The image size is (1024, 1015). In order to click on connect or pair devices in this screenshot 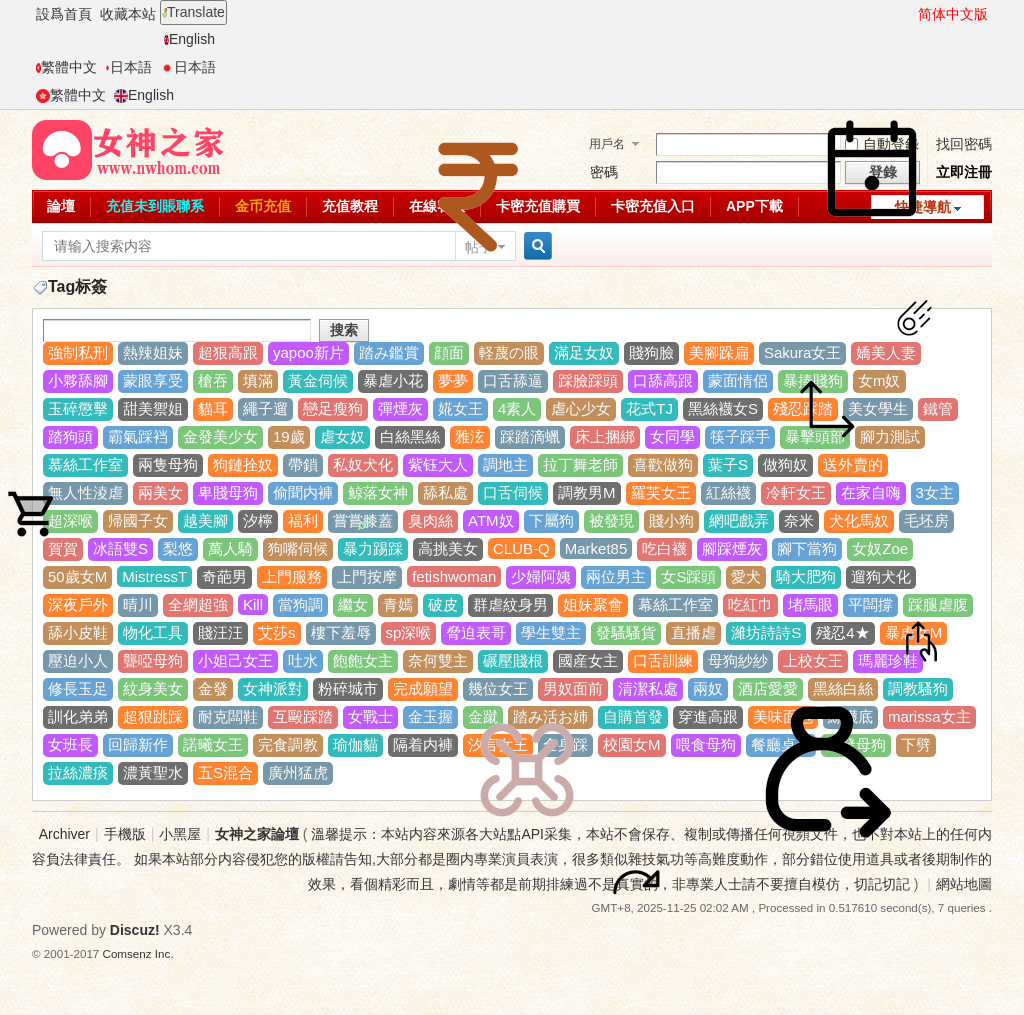, I will do `click(365, 523)`.